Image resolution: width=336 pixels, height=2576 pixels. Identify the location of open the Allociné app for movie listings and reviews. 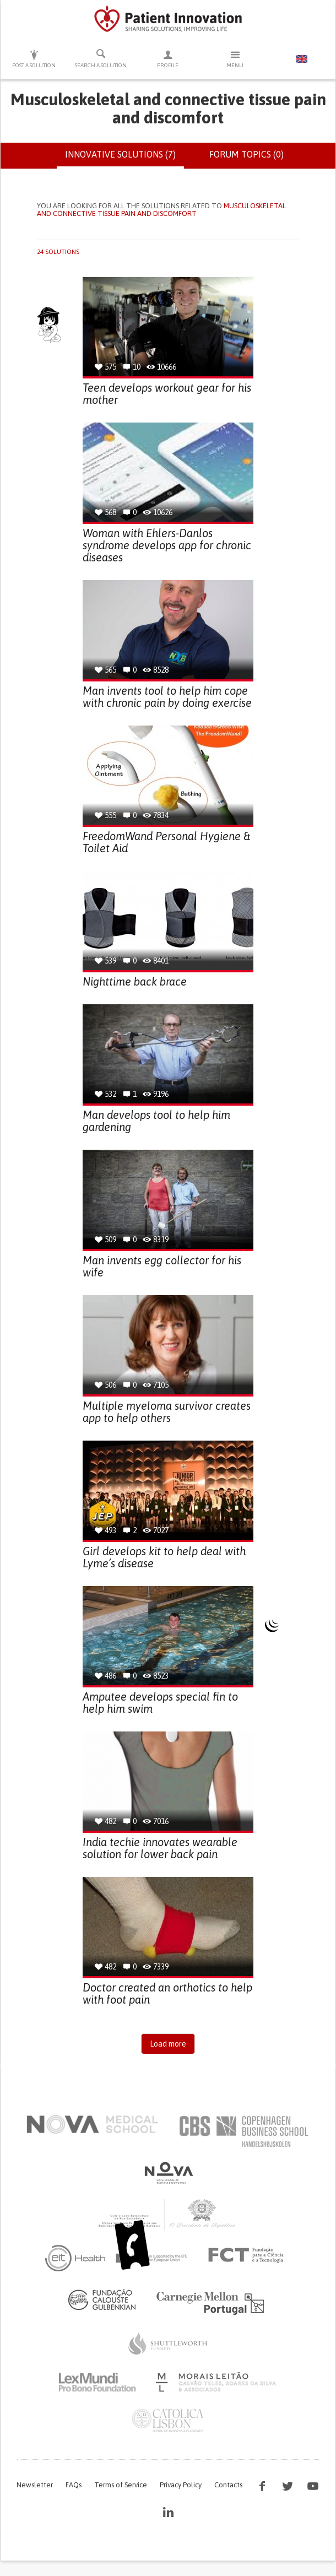
(132, 2245).